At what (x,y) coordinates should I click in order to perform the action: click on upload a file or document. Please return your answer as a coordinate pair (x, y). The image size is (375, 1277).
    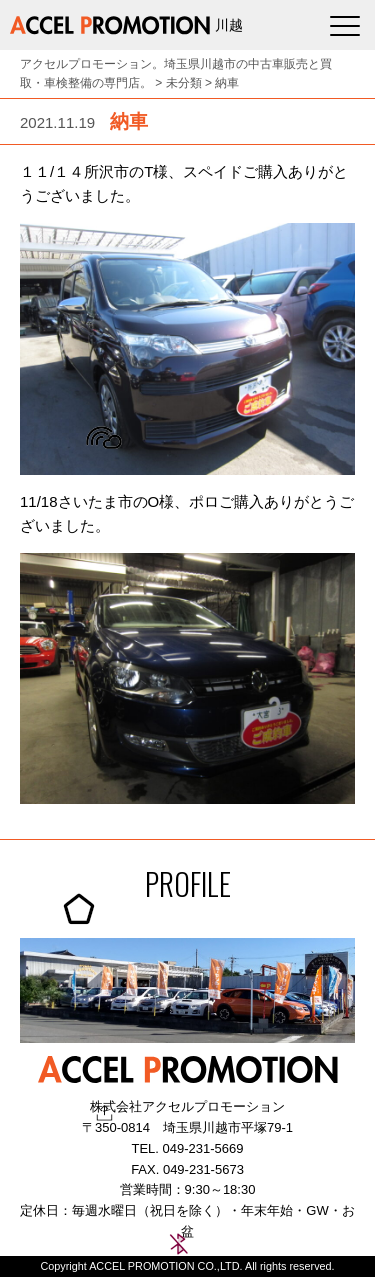
    Looking at the image, I should click on (104, 1113).